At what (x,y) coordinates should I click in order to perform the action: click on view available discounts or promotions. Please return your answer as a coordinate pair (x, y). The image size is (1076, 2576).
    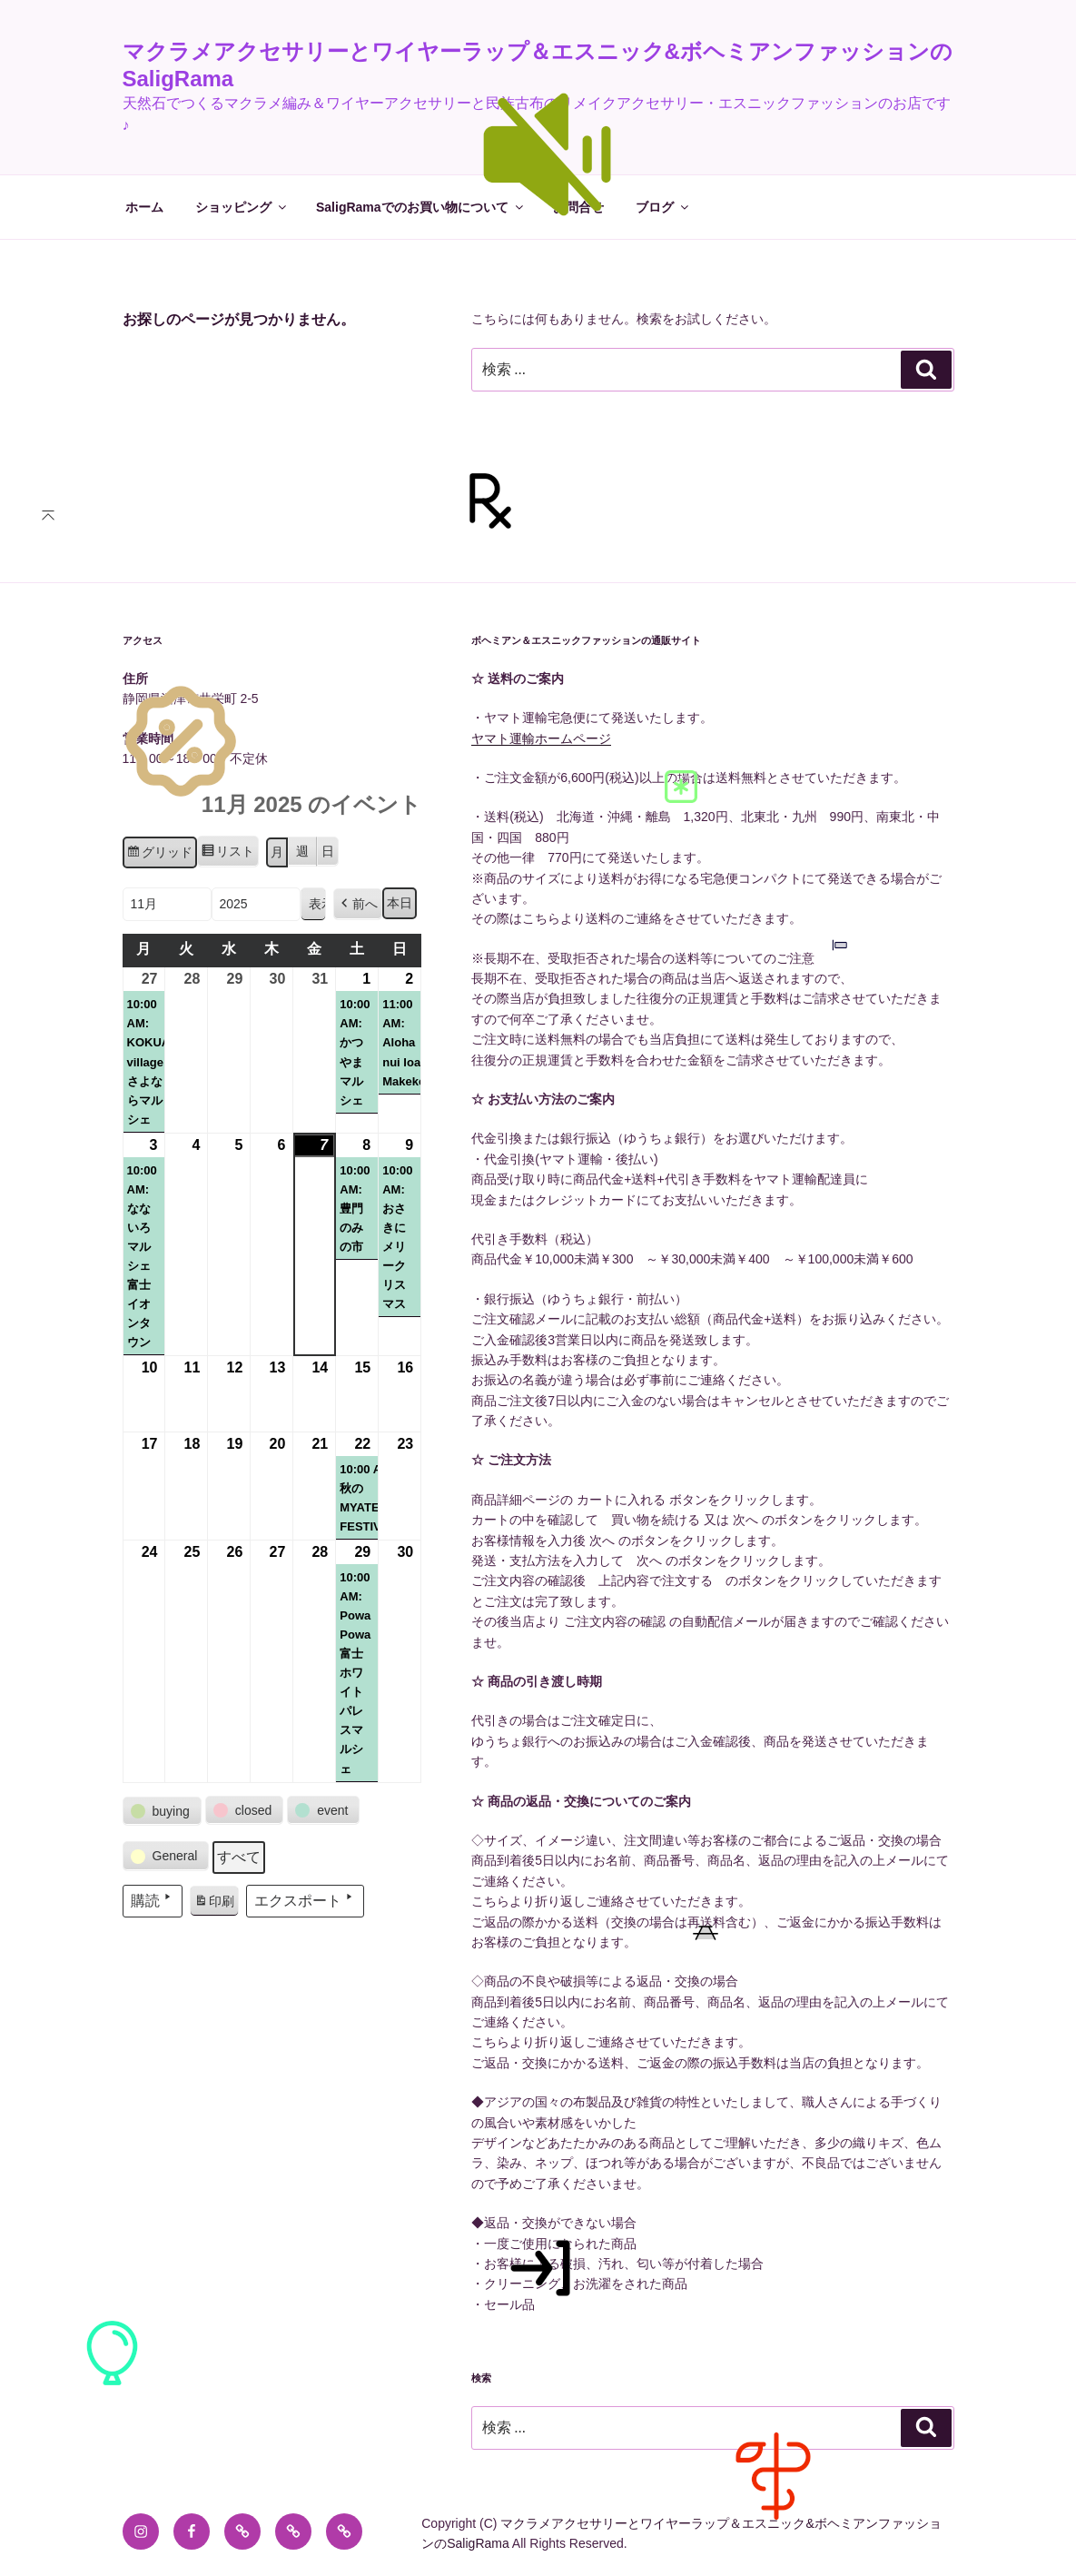
    Looking at the image, I should click on (181, 741).